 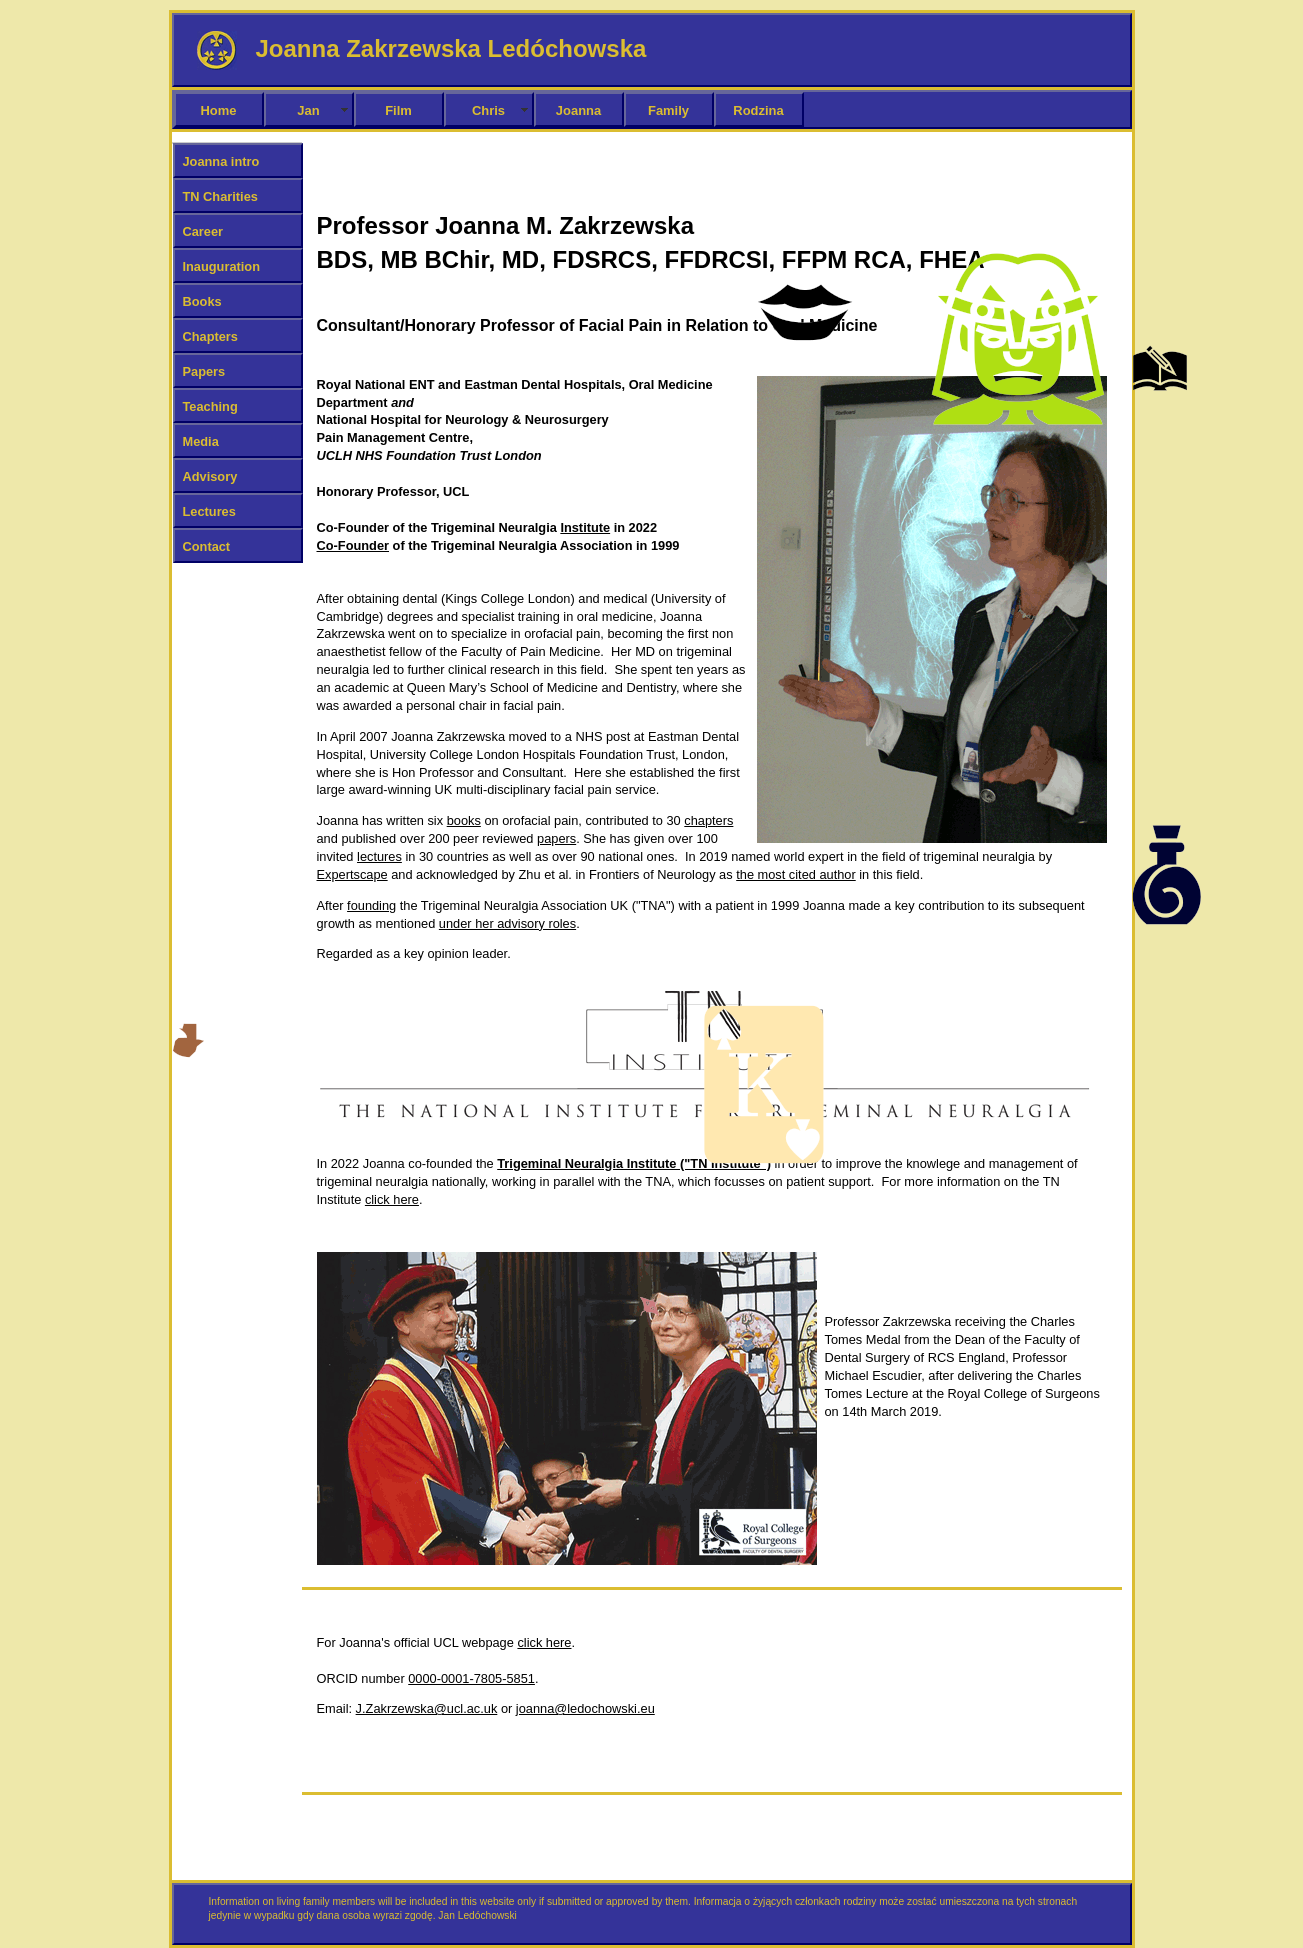 What do you see at coordinates (763, 1084) in the screenshot?
I see `king of spades playing card` at bounding box center [763, 1084].